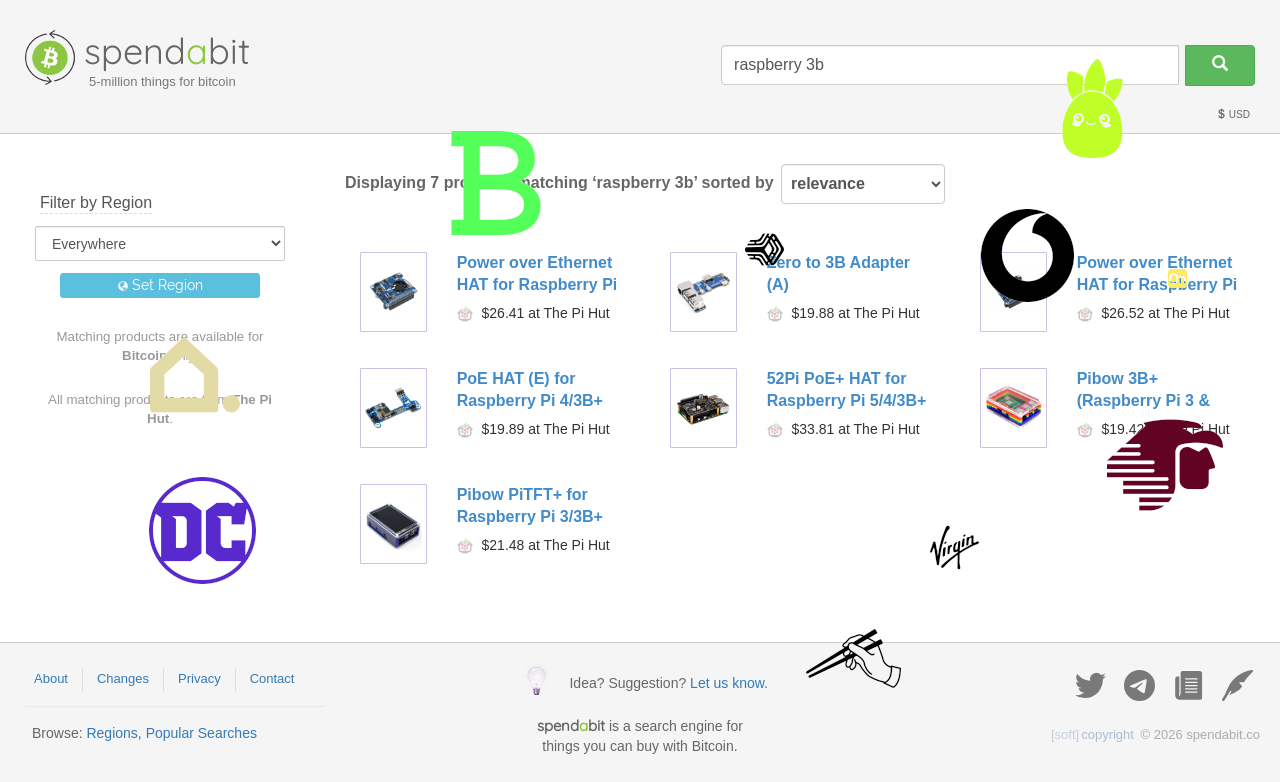  Describe the element at coordinates (202, 530) in the screenshot. I see `DC Entertainment logo` at that location.